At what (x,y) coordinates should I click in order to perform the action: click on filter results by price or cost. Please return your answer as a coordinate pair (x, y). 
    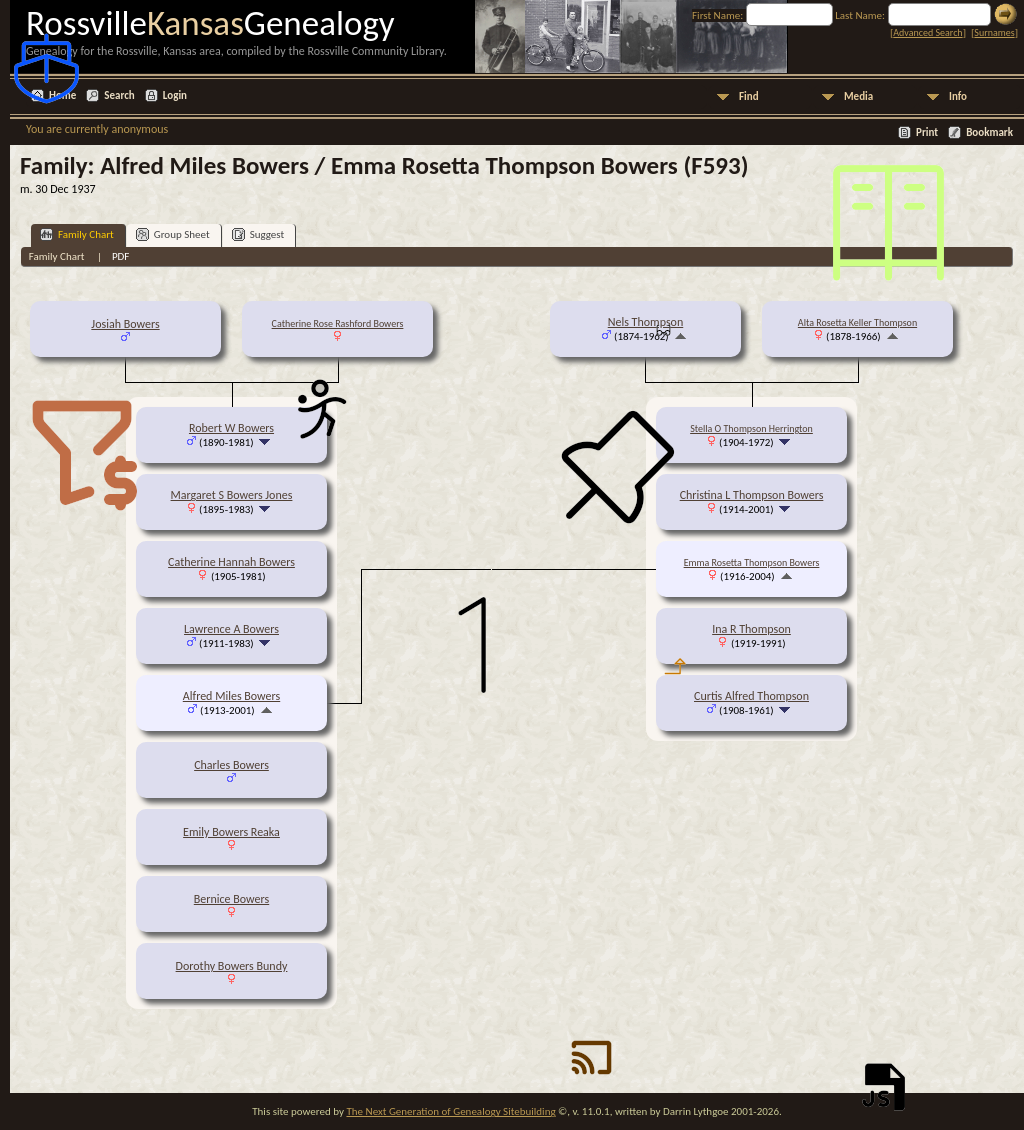
    Looking at the image, I should click on (82, 450).